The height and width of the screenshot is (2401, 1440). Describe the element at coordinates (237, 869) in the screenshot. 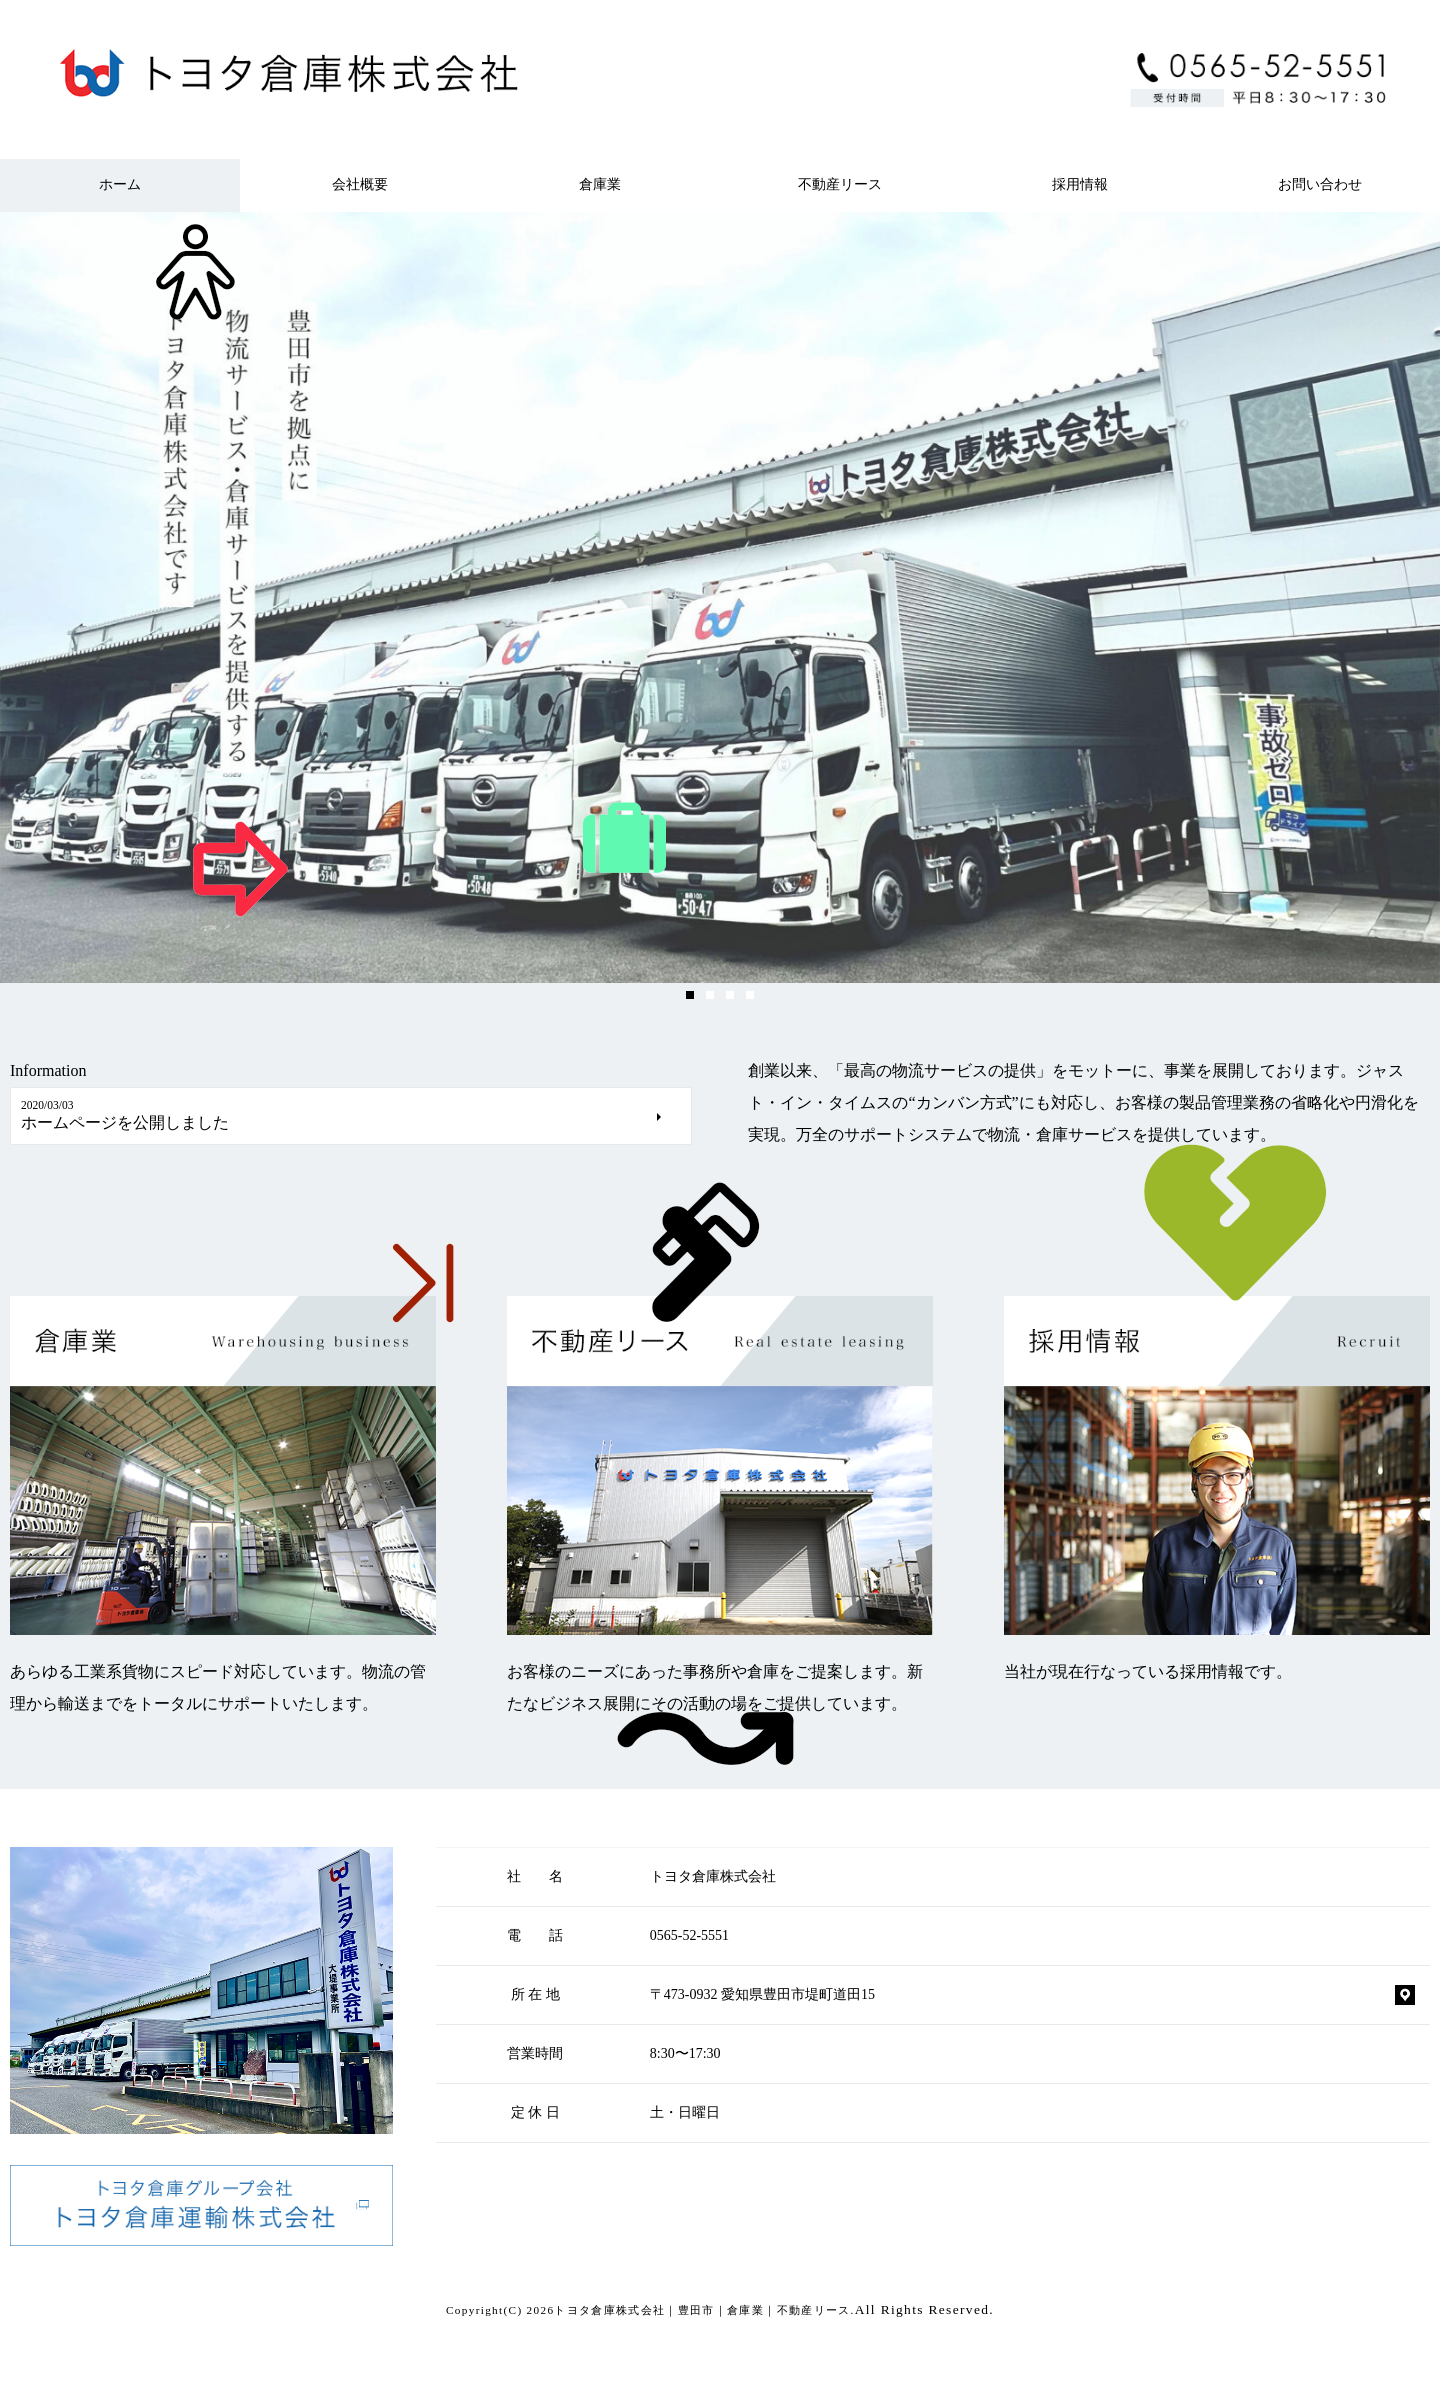

I see `go forward or proceed to the next step` at that location.